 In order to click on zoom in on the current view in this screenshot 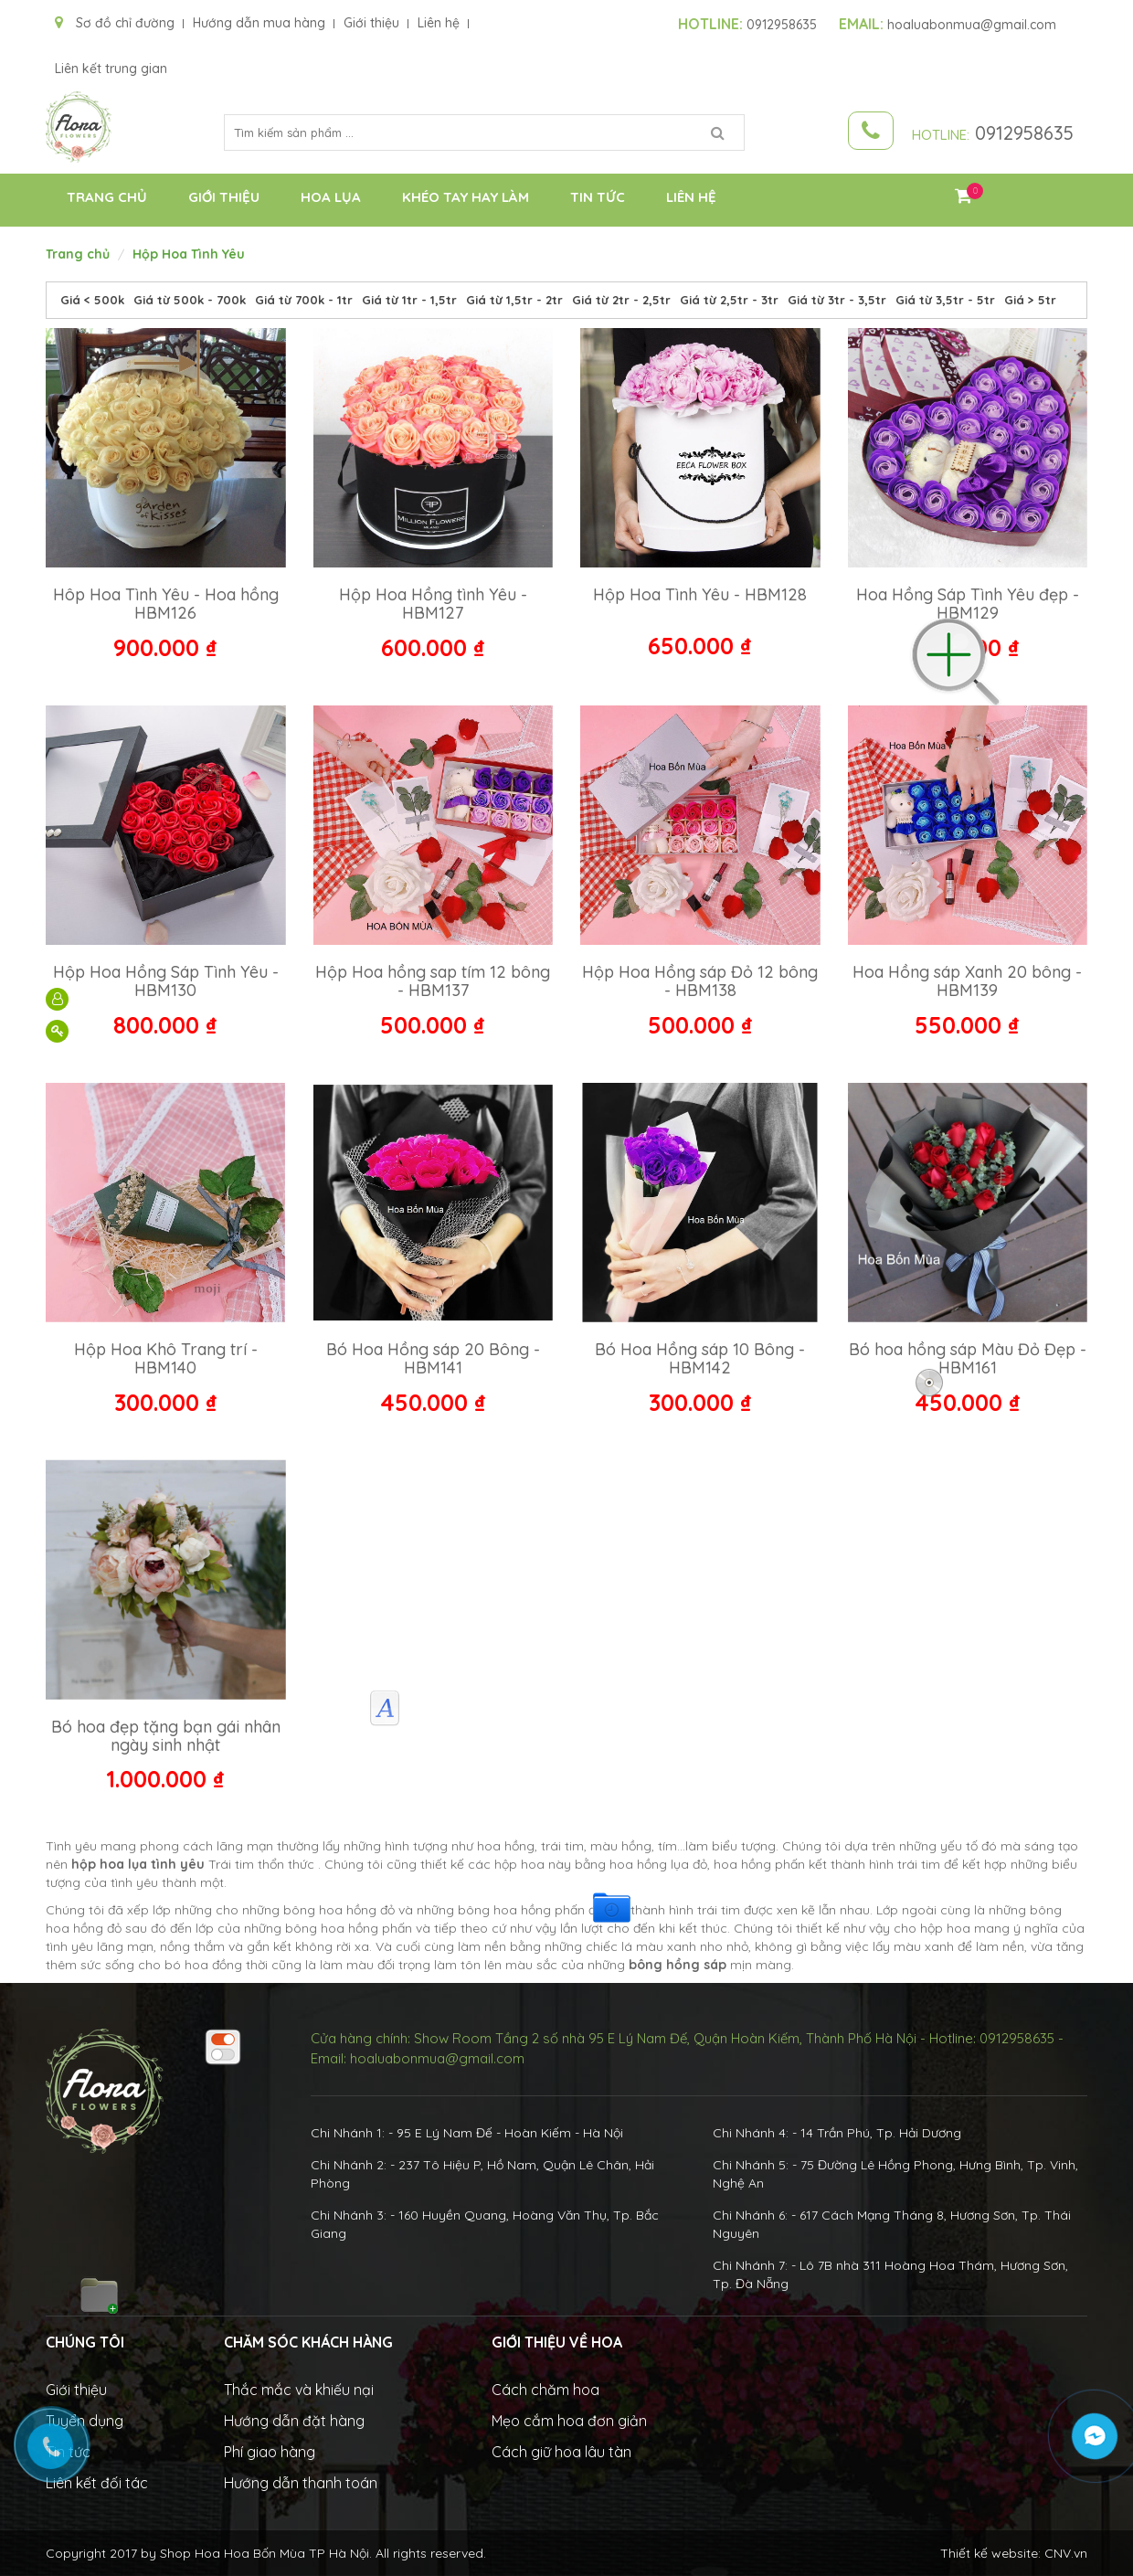, I will do `click(955, 661)`.